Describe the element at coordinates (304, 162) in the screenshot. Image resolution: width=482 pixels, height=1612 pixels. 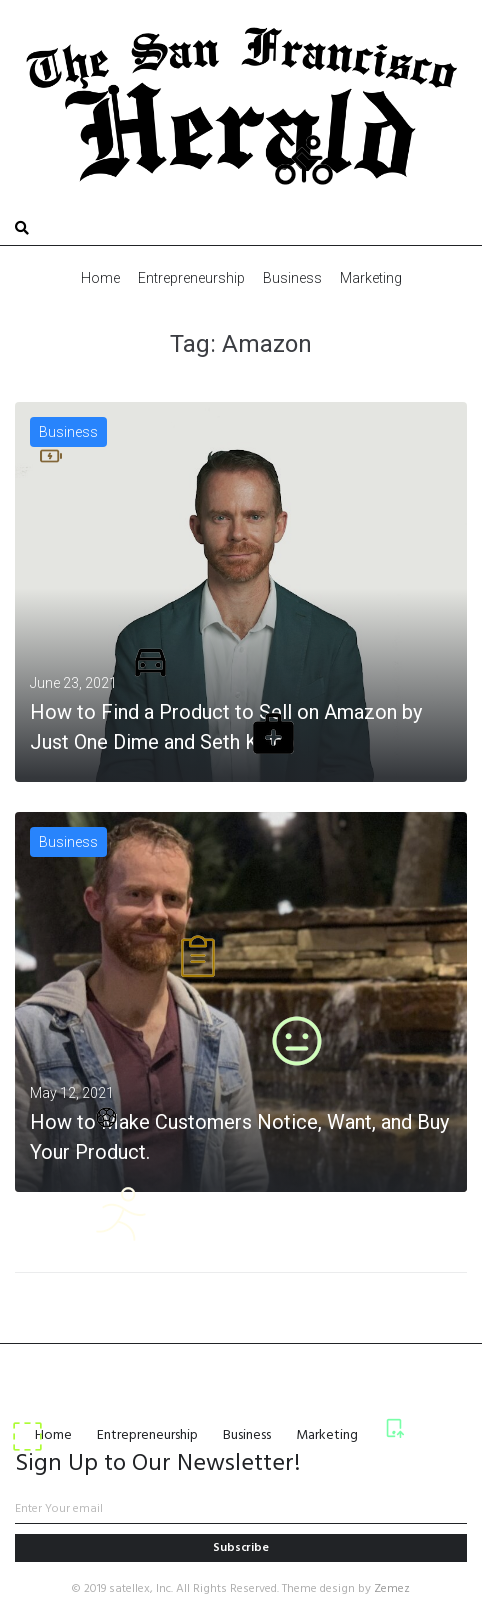
I see `access cycling or bike-related features` at that location.